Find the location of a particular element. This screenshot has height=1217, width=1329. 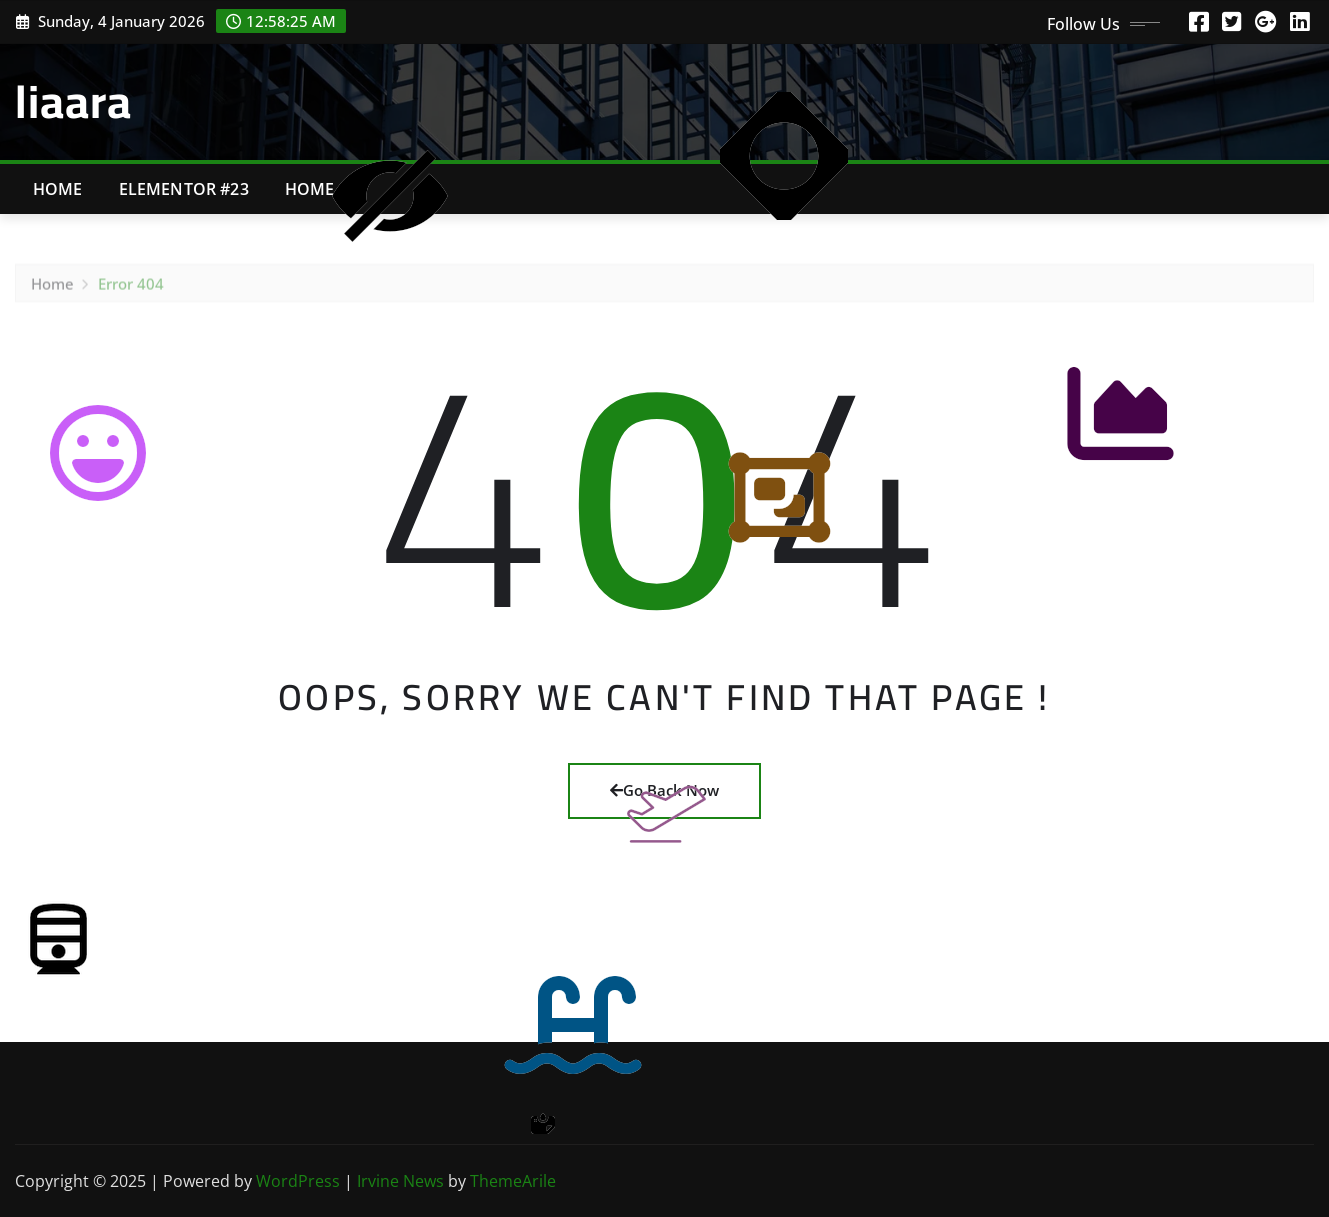

react with laughter to a message or post is located at coordinates (98, 453).